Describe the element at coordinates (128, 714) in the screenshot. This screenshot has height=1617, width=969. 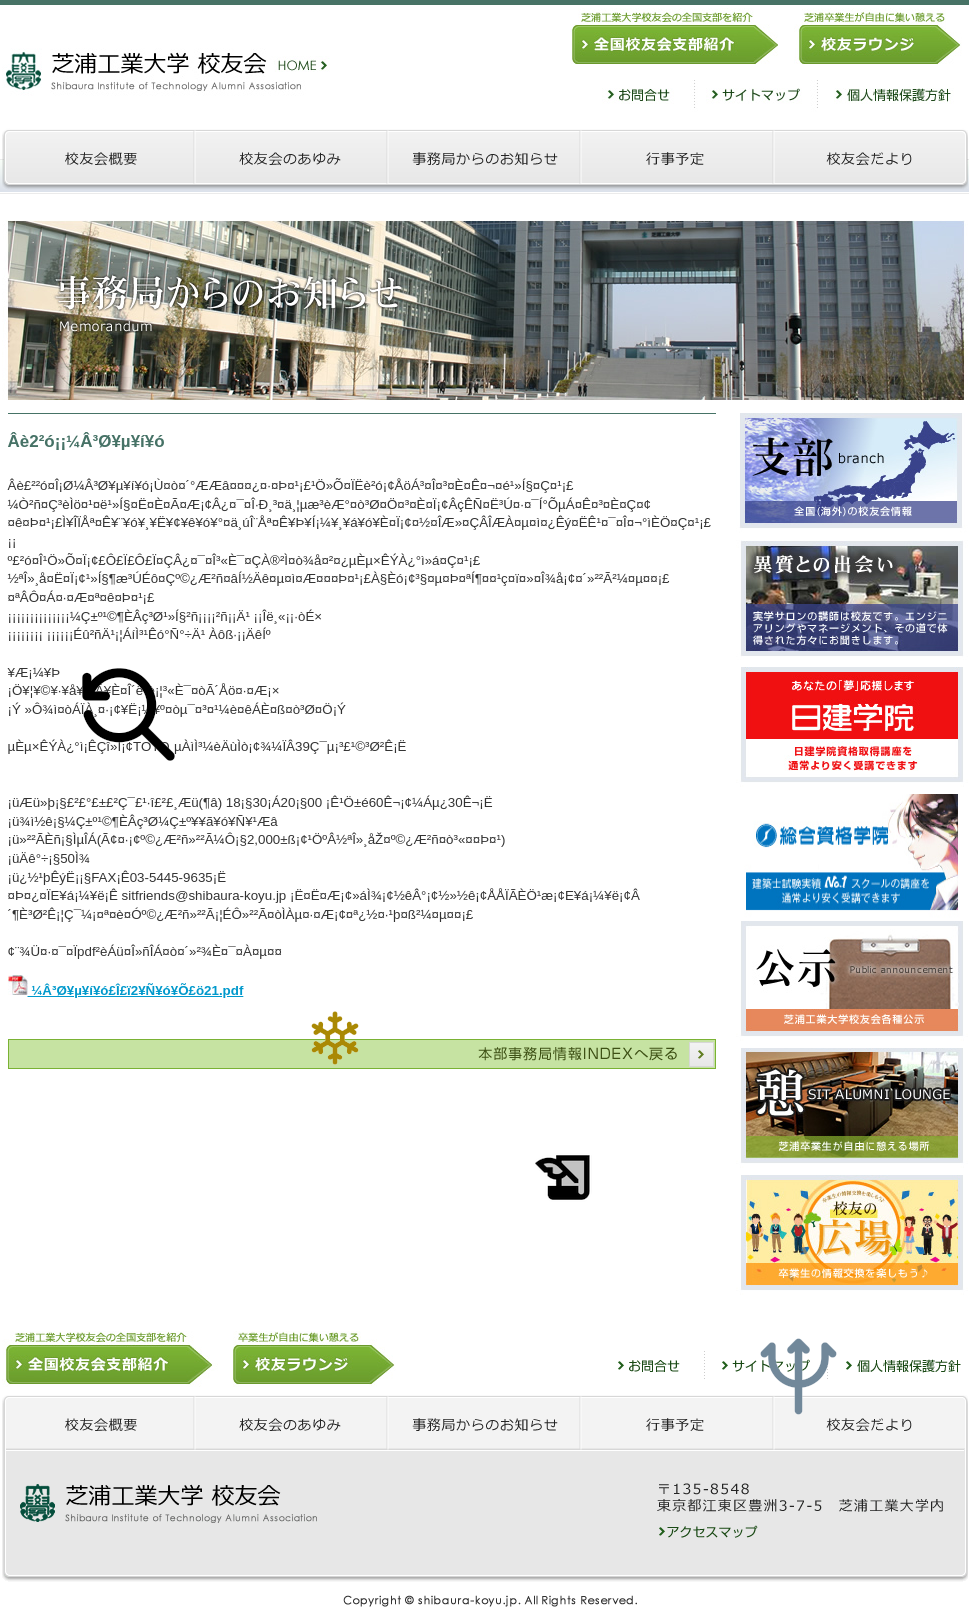
I see `reset zoom to default level` at that location.